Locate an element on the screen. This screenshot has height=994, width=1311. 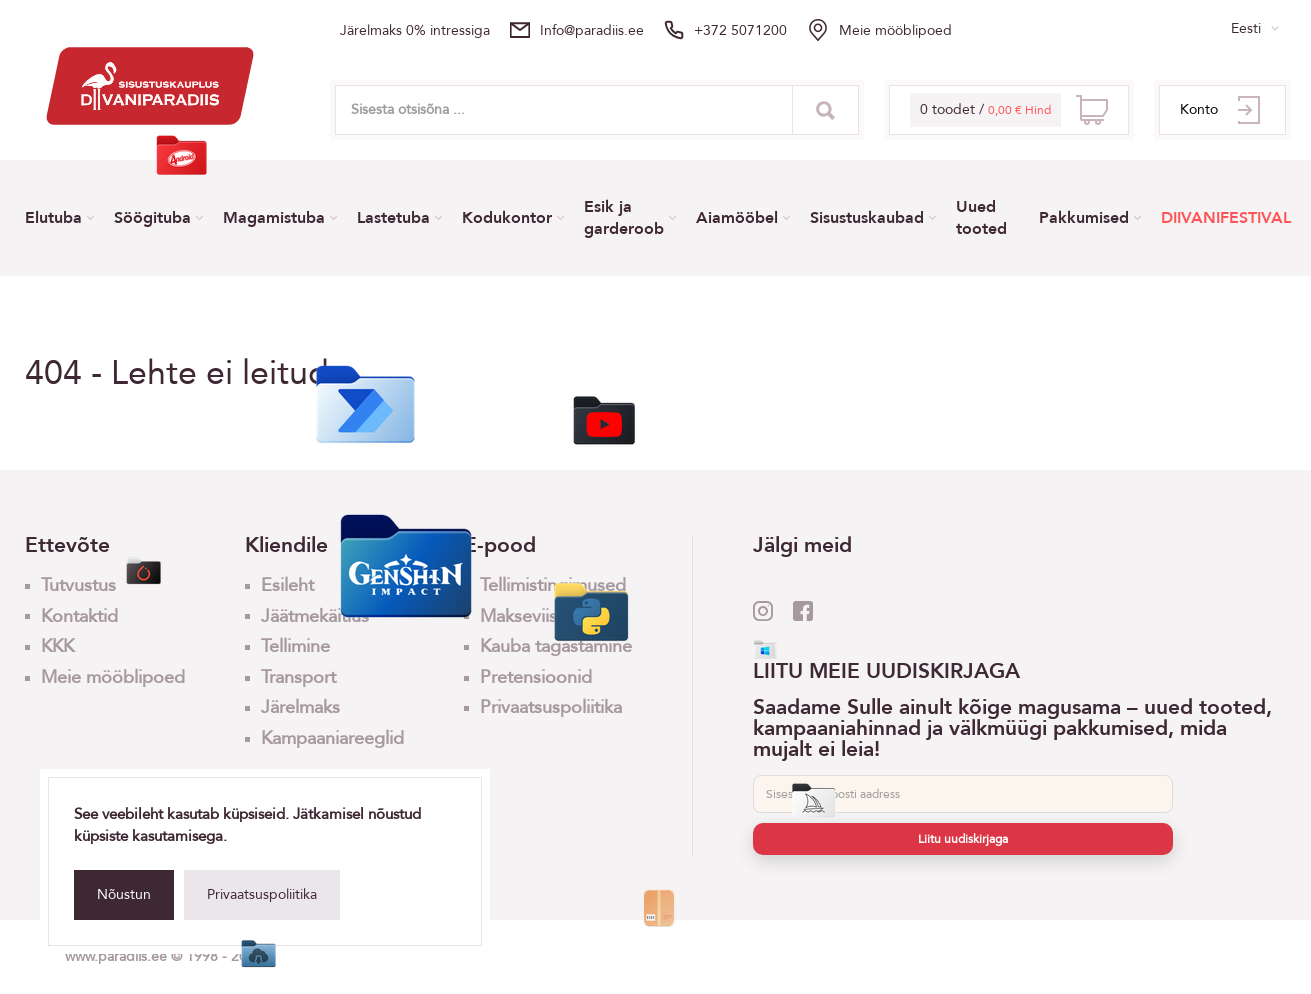
folder containing python project files is located at coordinates (591, 614).